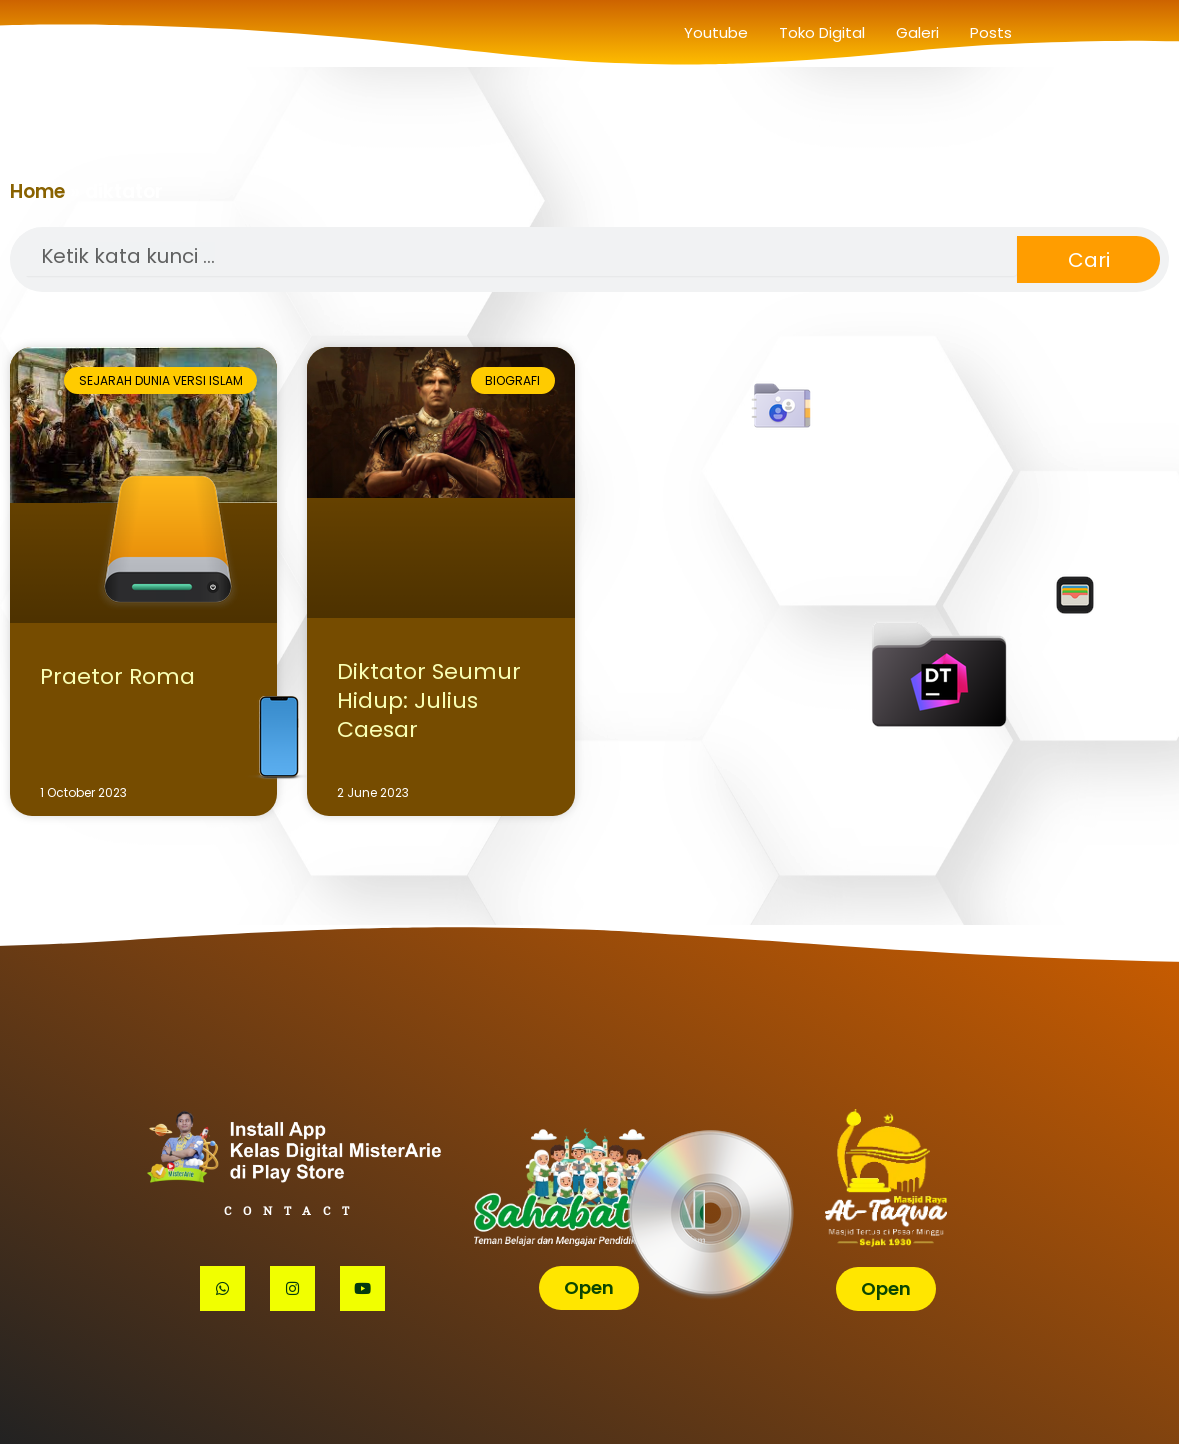  I want to click on access CD or optical disc drive, so click(710, 1216).